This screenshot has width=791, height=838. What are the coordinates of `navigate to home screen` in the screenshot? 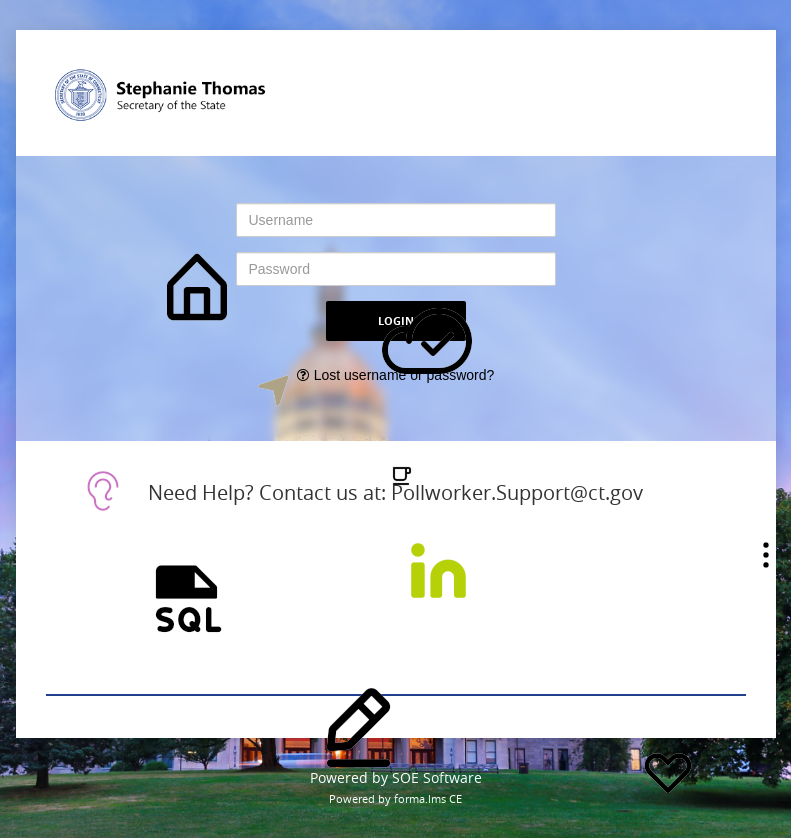 It's located at (197, 287).